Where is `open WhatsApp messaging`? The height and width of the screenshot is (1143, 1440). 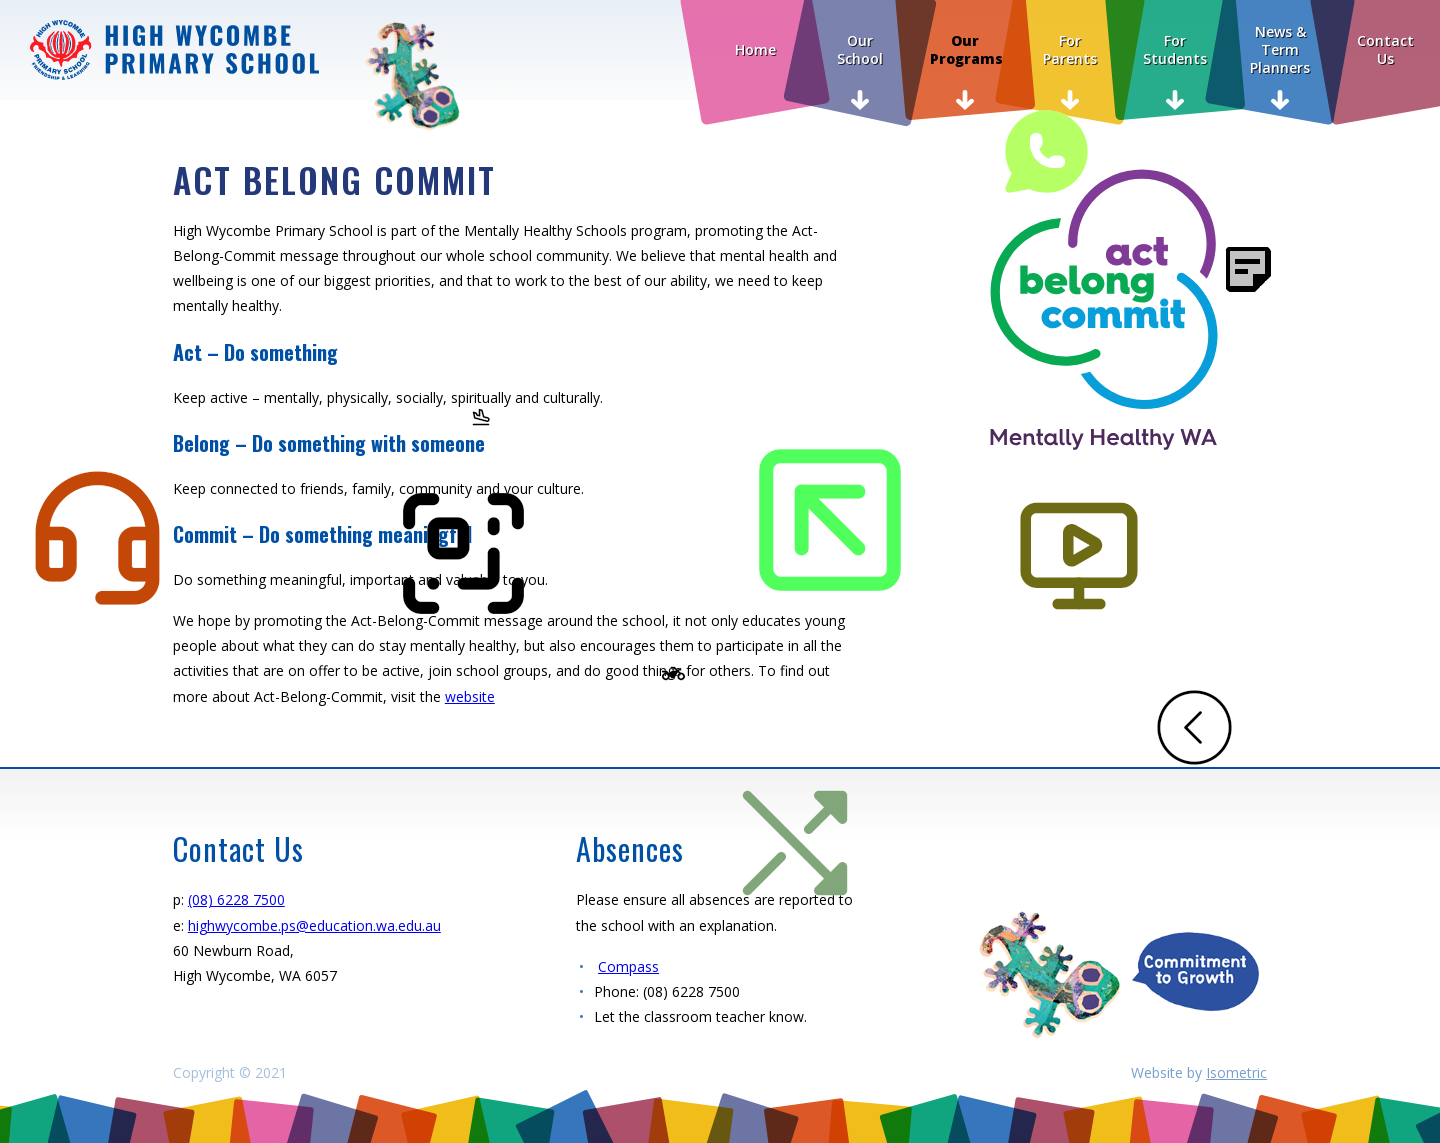 open WhatsApp messaging is located at coordinates (1046, 151).